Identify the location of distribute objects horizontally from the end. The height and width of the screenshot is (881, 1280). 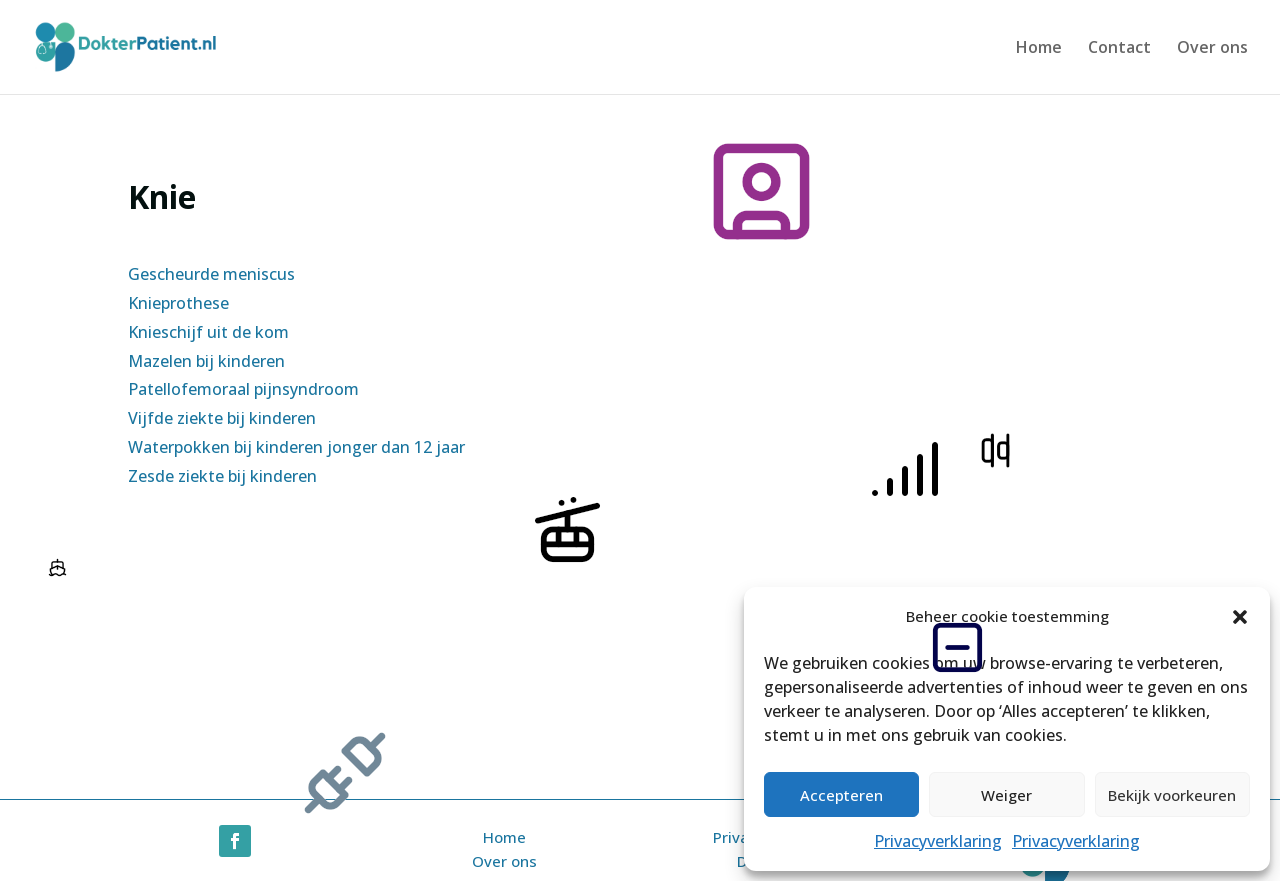
(995, 450).